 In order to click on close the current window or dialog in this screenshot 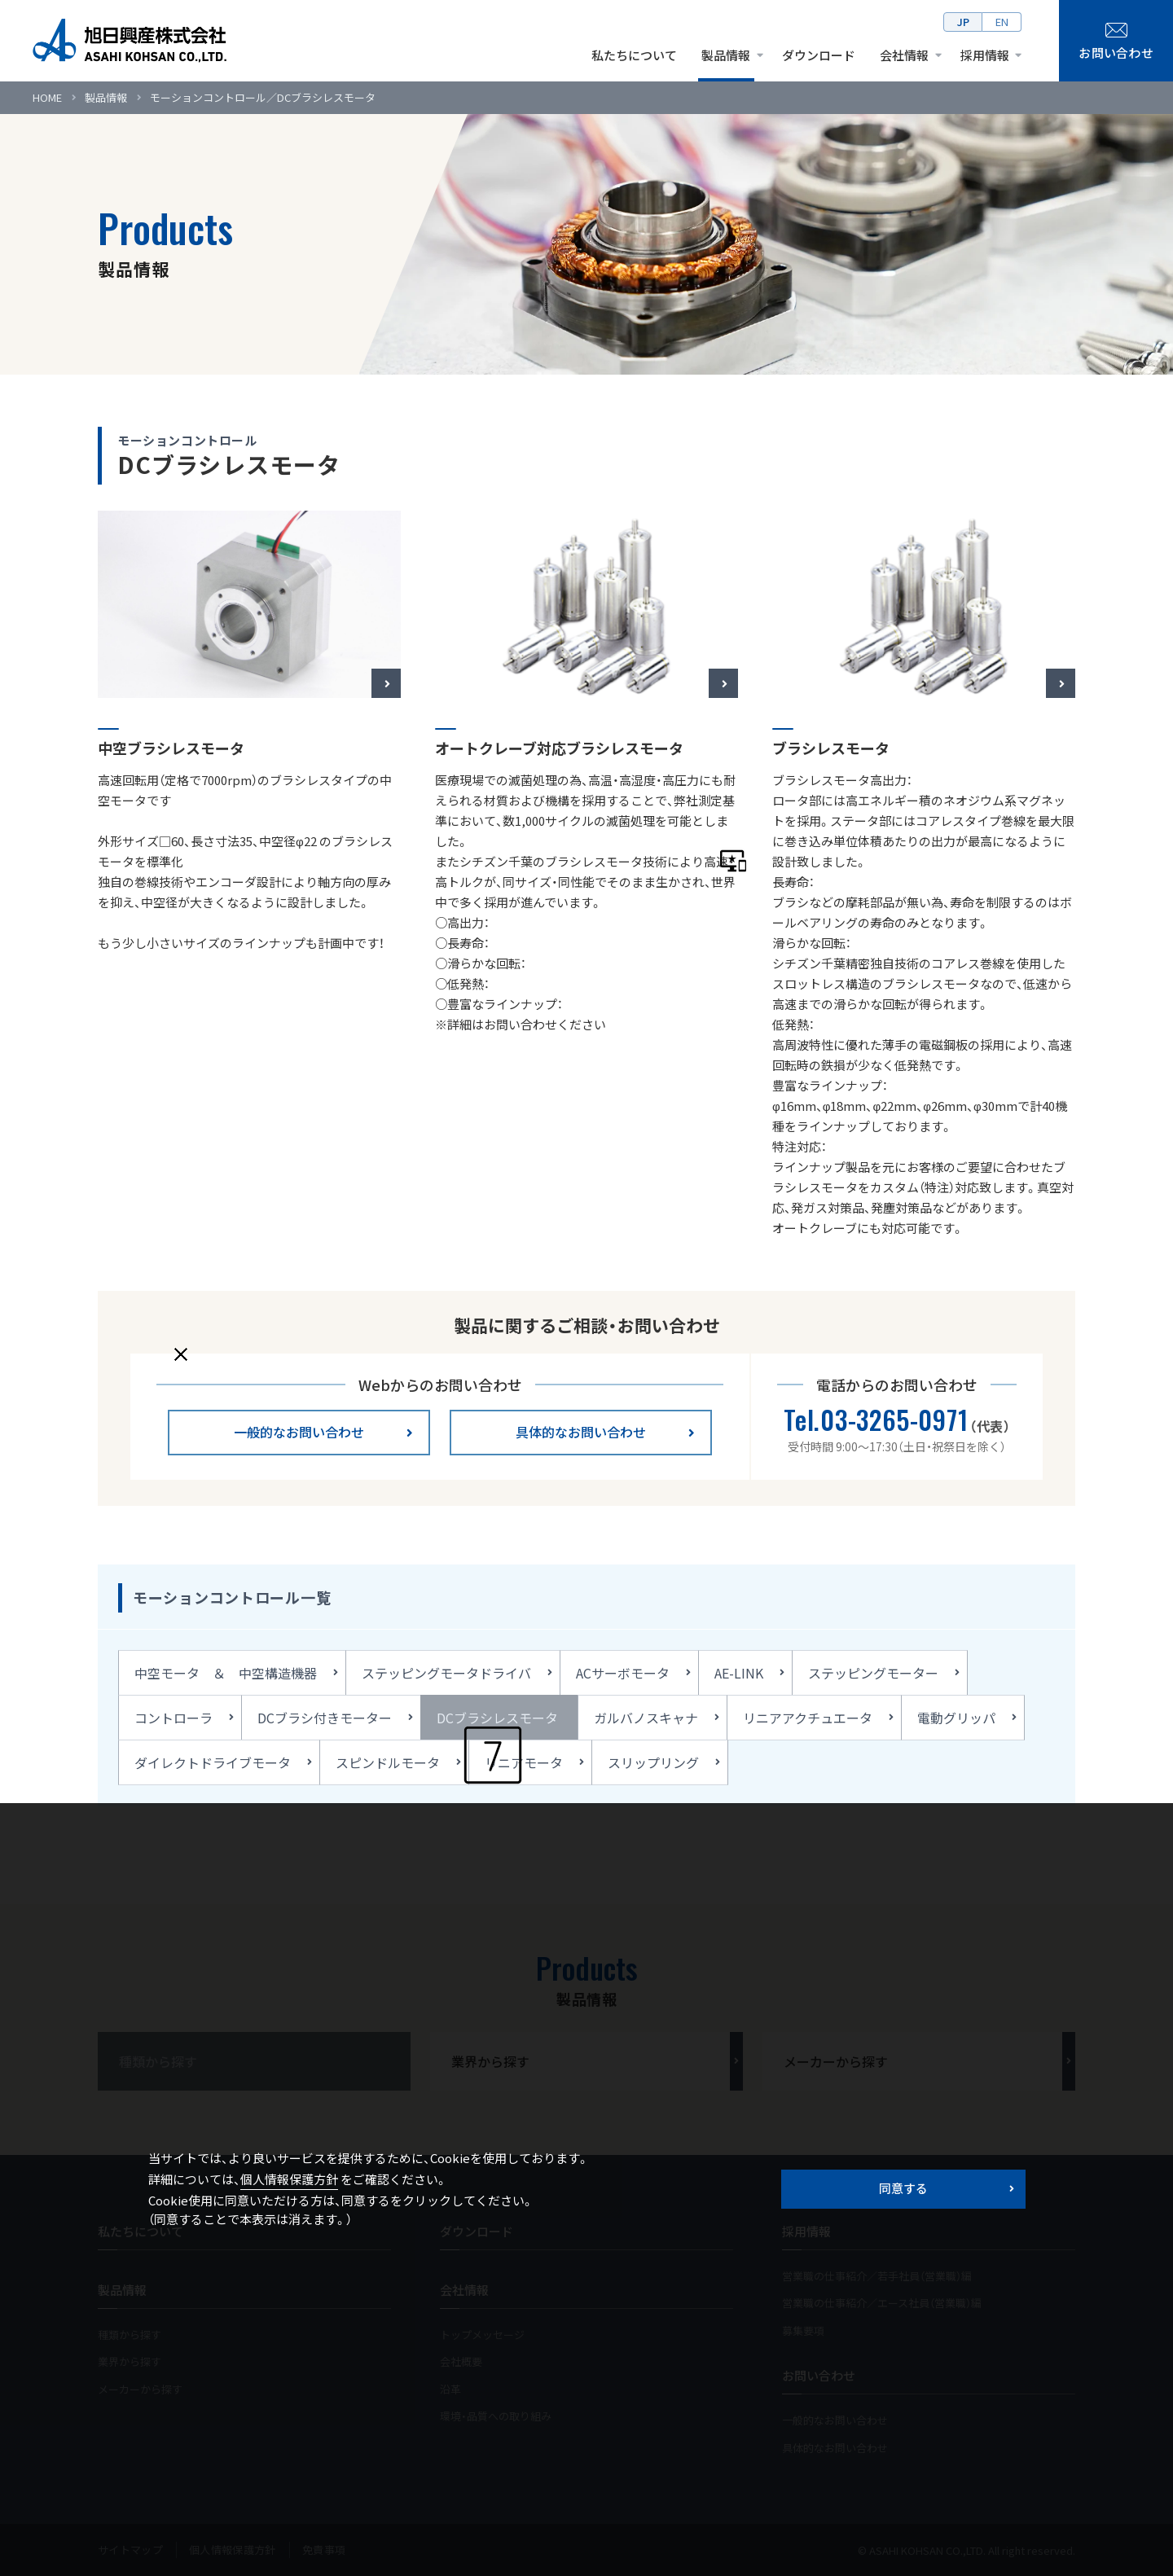, I will do `click(181, 1354)`.